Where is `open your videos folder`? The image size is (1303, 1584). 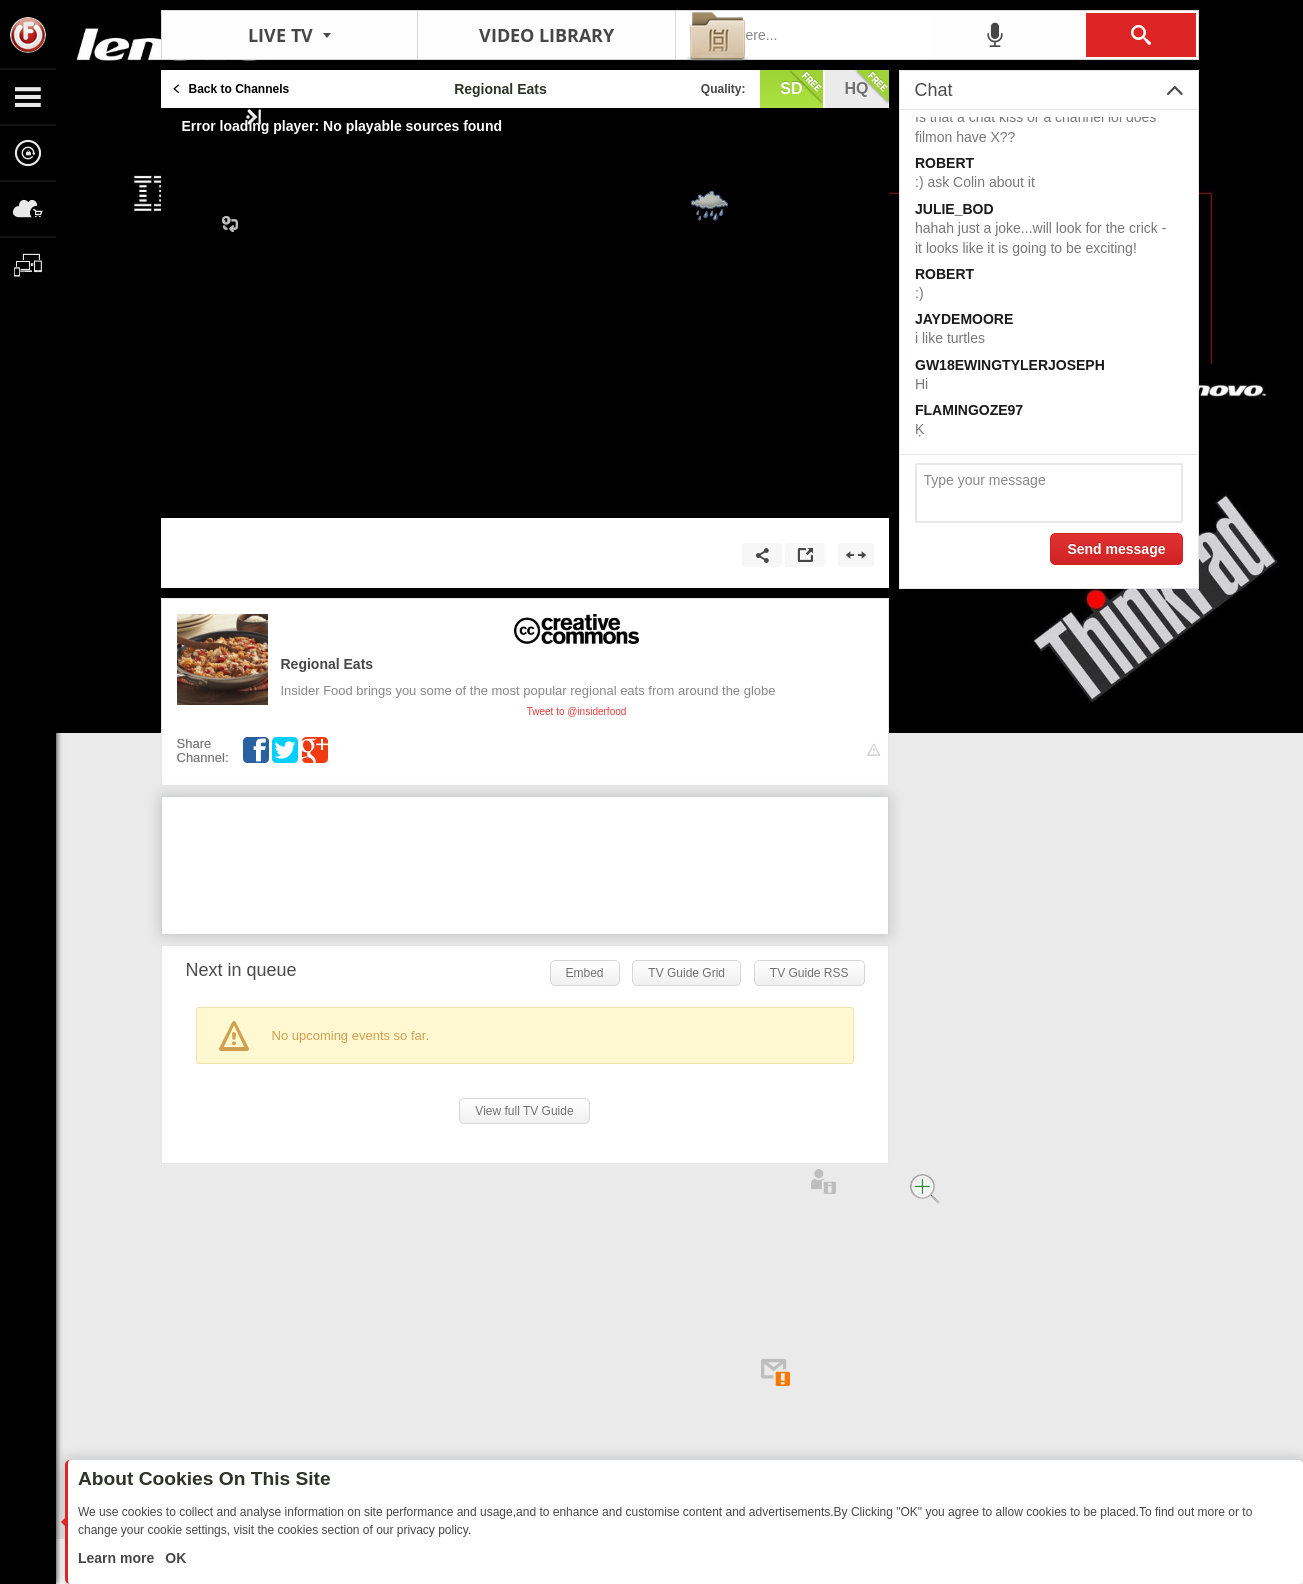
open your videos folder is located at coordinates (717, 38).